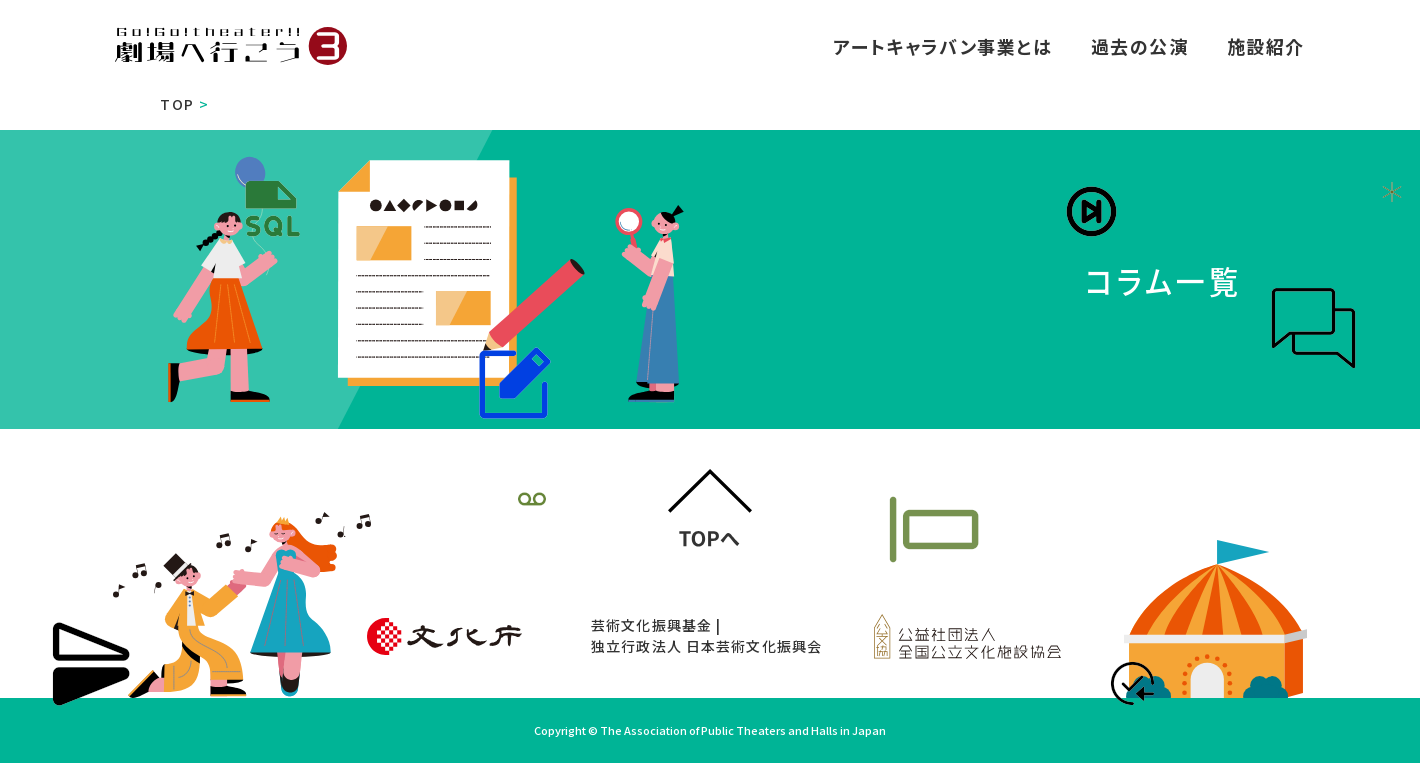  Describe the element at coordinates (513, 384) in the screenshot. I see `compose a new note` at that location.